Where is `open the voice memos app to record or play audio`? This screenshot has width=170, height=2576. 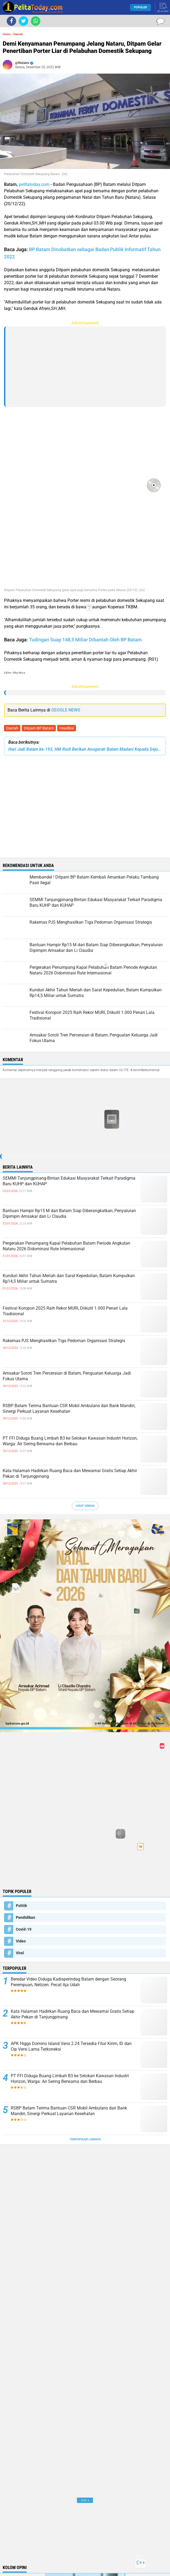
open the voice memos app to record or play audio is located at coordinates (120, 1834).